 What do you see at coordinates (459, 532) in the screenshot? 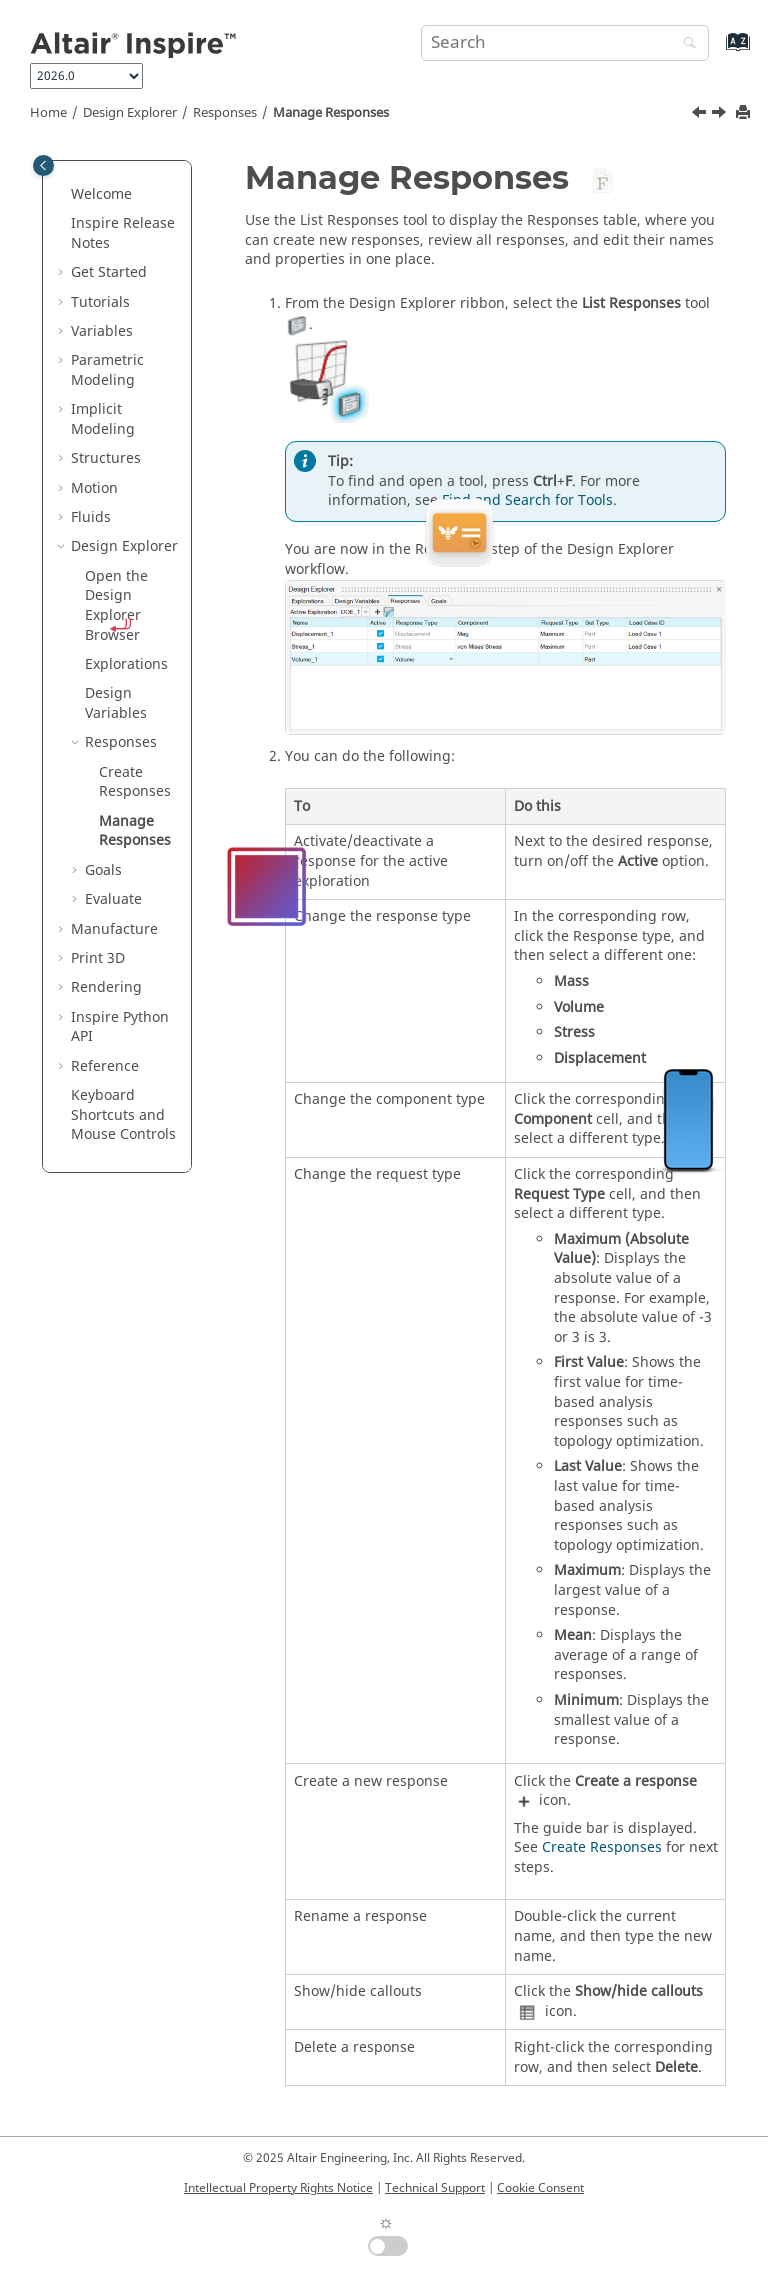
I see `open kandji passport login or authentication` at bounding box center [459, 532].